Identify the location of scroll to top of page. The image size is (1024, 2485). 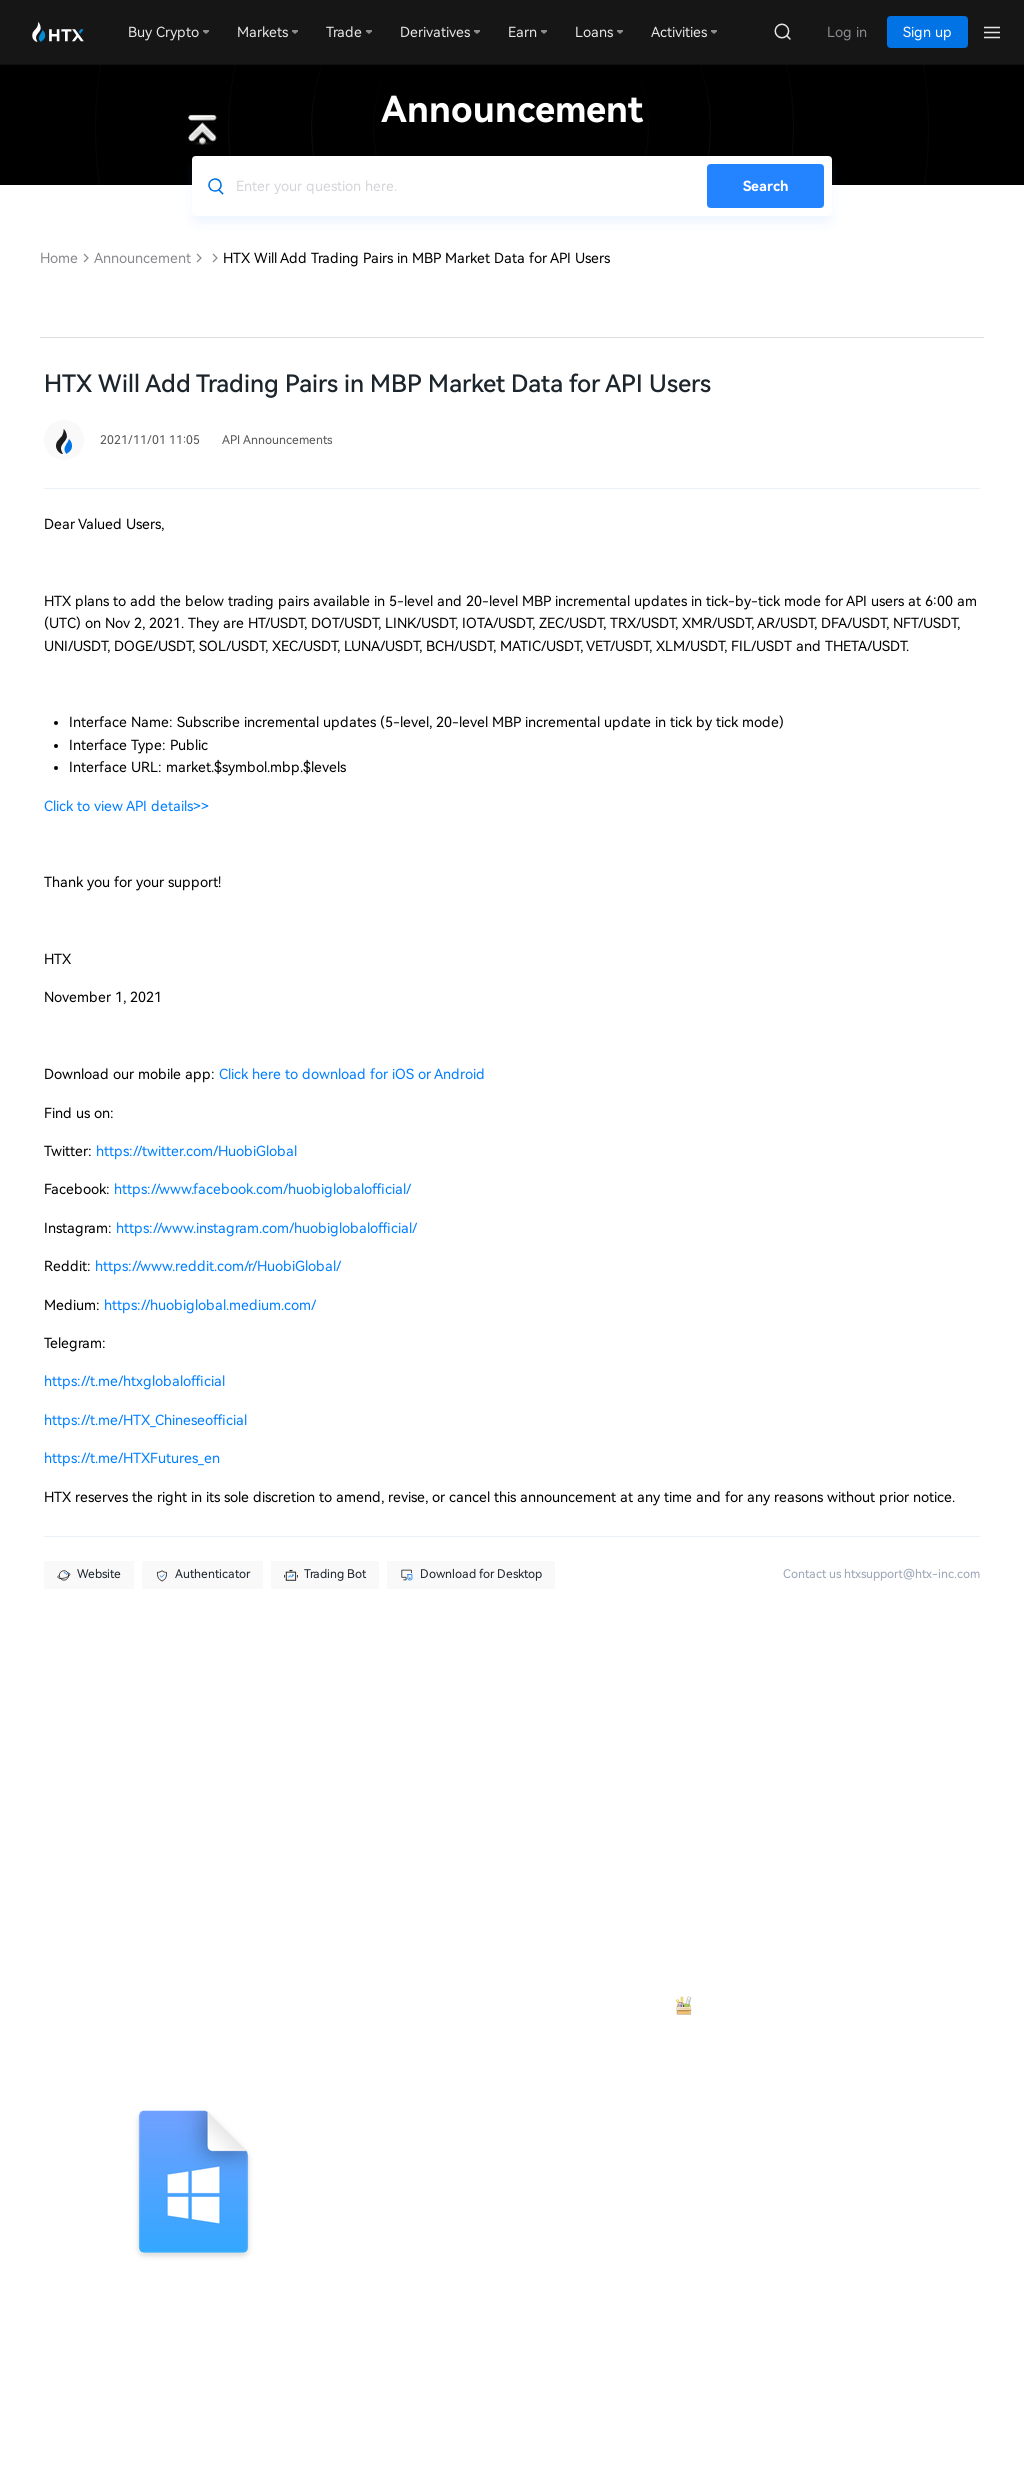
(202, 130).